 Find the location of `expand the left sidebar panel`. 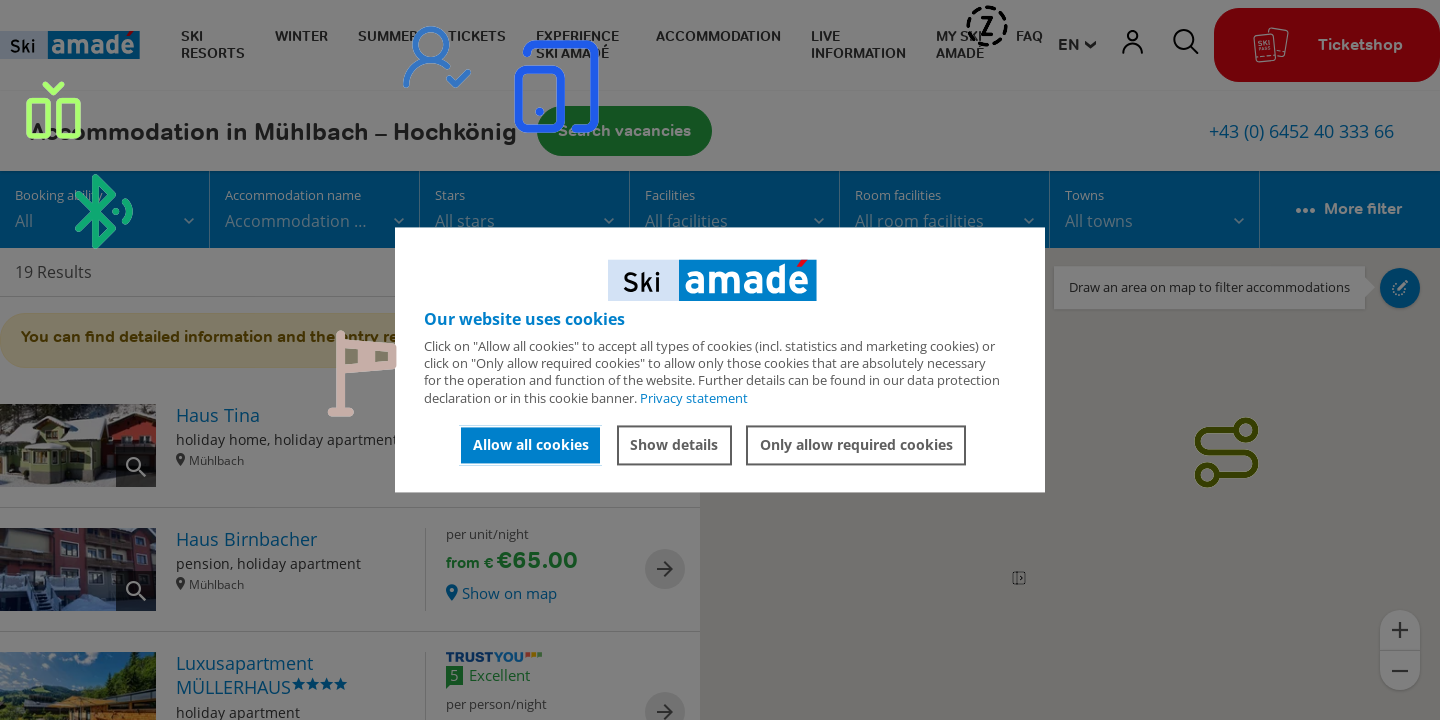

expand the left sidebar panel is located at coordinates (1019, 578).